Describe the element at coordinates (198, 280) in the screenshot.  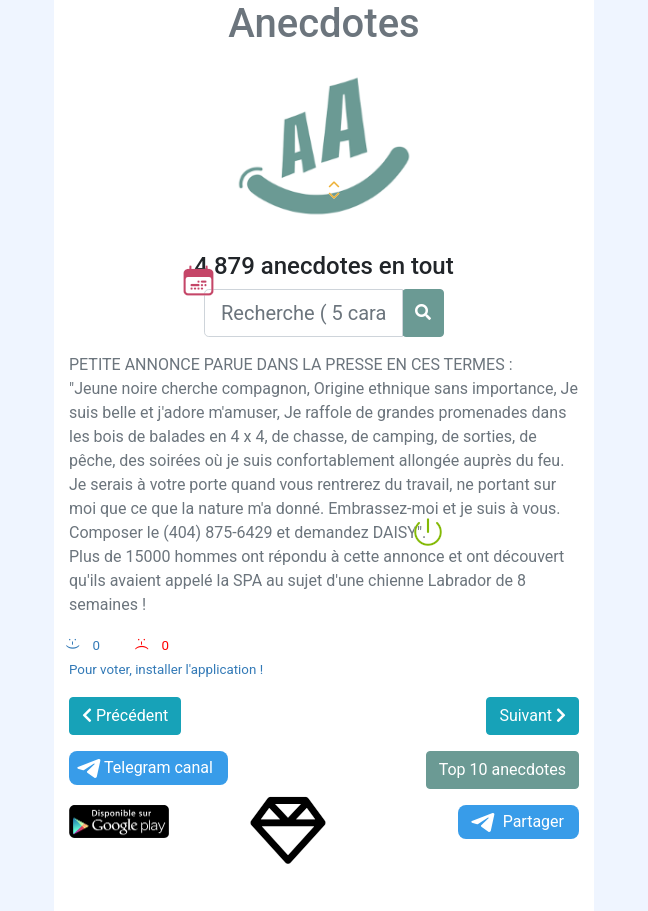
I see `select a date range` at that location.